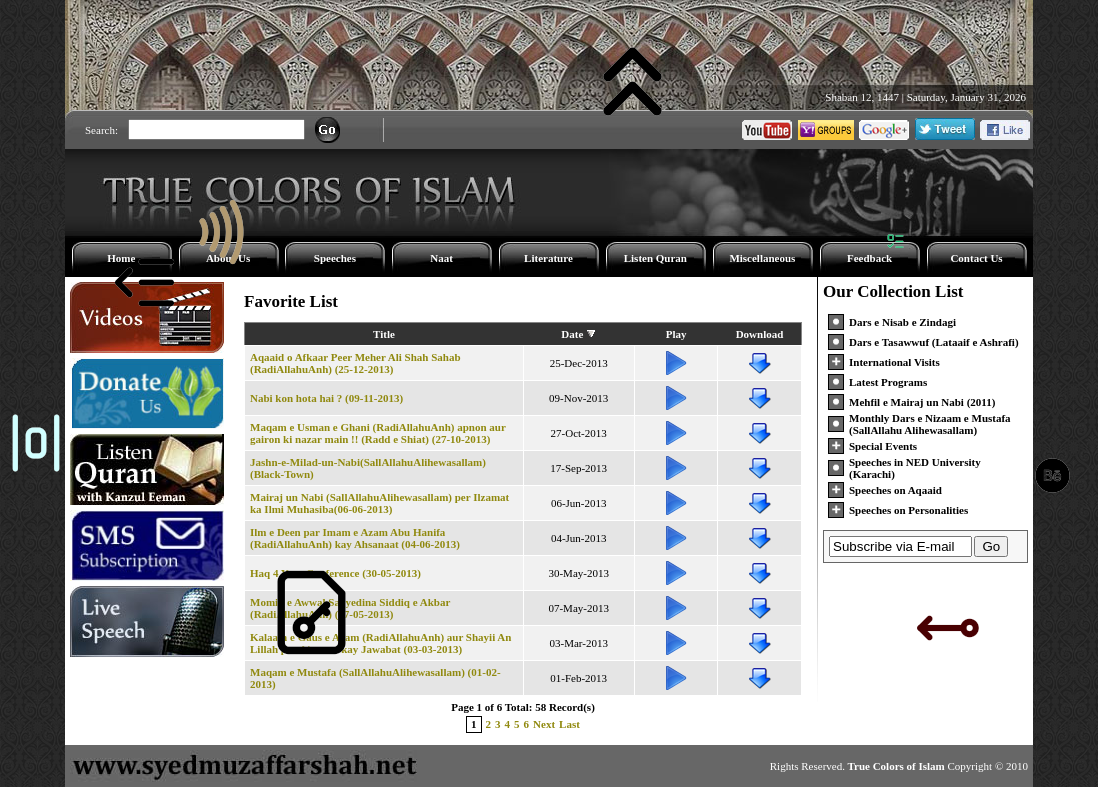  Describe the element at coordinates (220, 232) in the screenshot. I see `tap to pay or use contactless payment` at that location.